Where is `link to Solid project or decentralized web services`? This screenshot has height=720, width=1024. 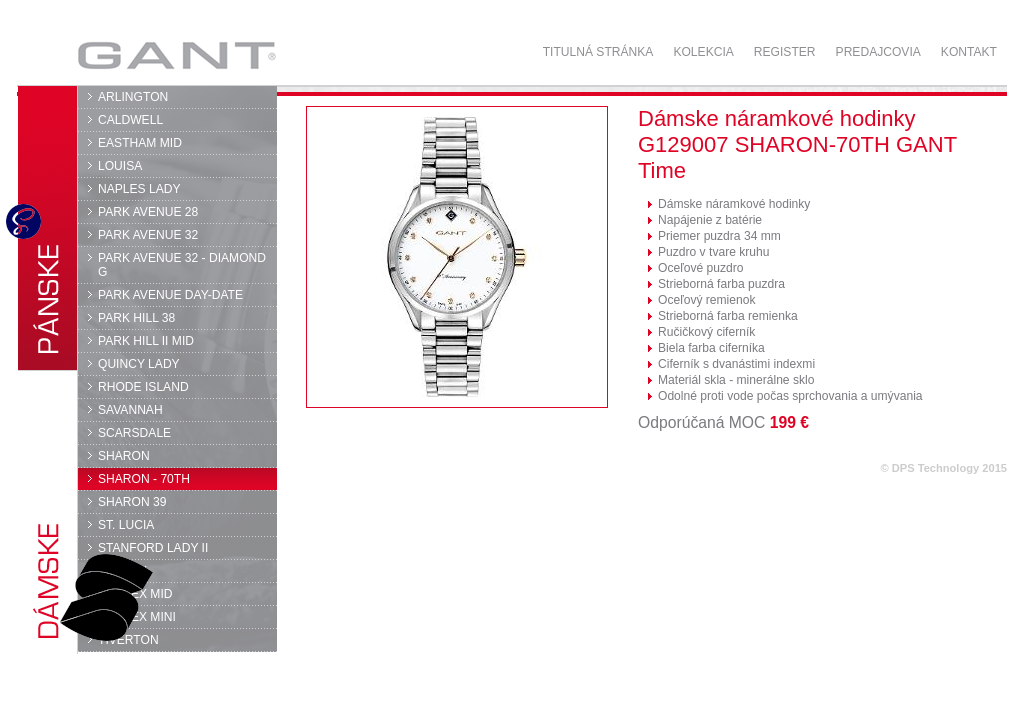
link to Solid project or decentralized web services is located at coordinates (106, 597).